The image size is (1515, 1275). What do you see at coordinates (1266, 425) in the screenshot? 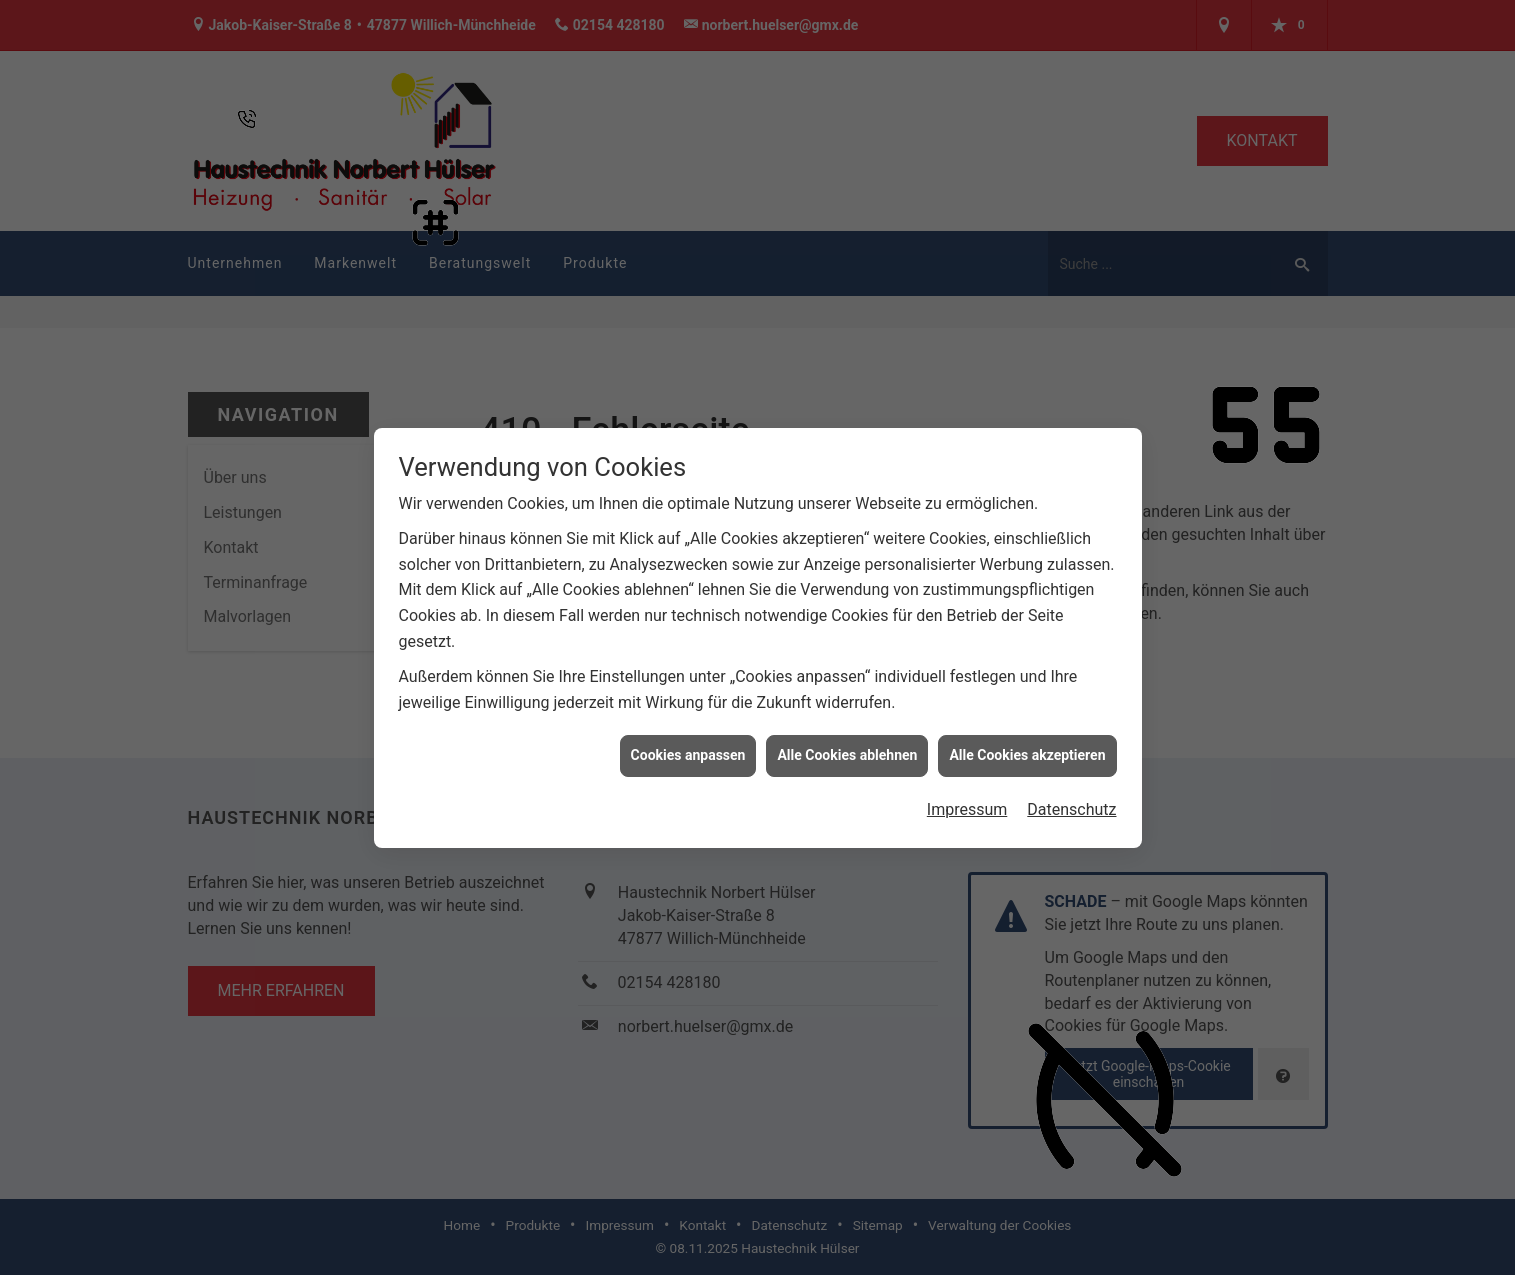
I see `indicates item number 55 in a list or sequence` at bounding box center [1266, 425].